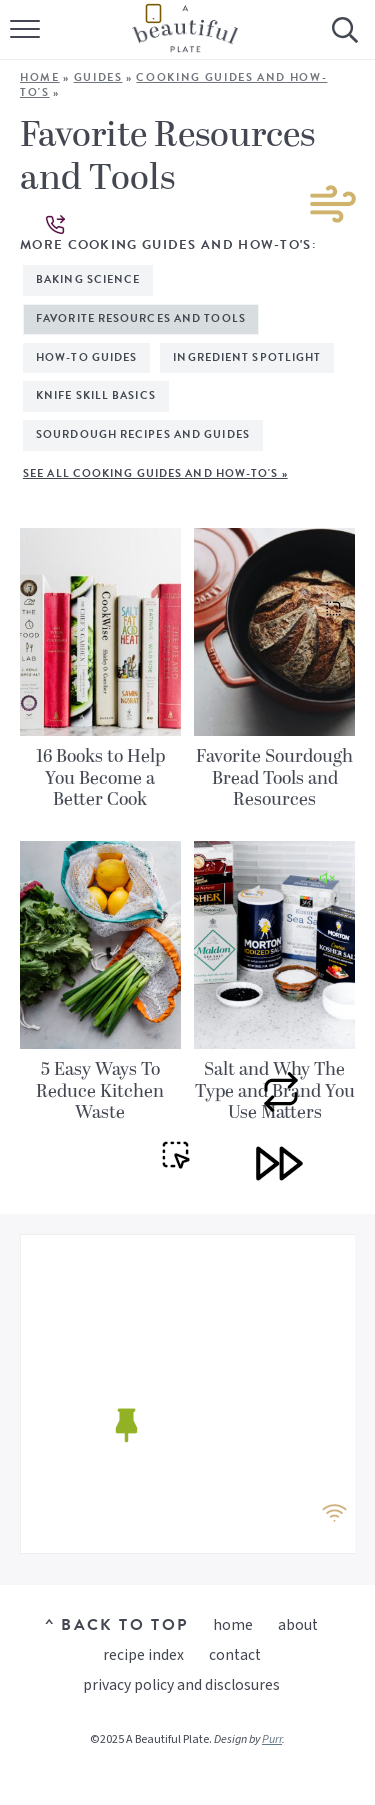 This screenshot has width=375, height=1805. What do you see at coordinates (153, 13) in the screenshot?
I see `switch to tablet view or layout` at bounding box center [153, 13].